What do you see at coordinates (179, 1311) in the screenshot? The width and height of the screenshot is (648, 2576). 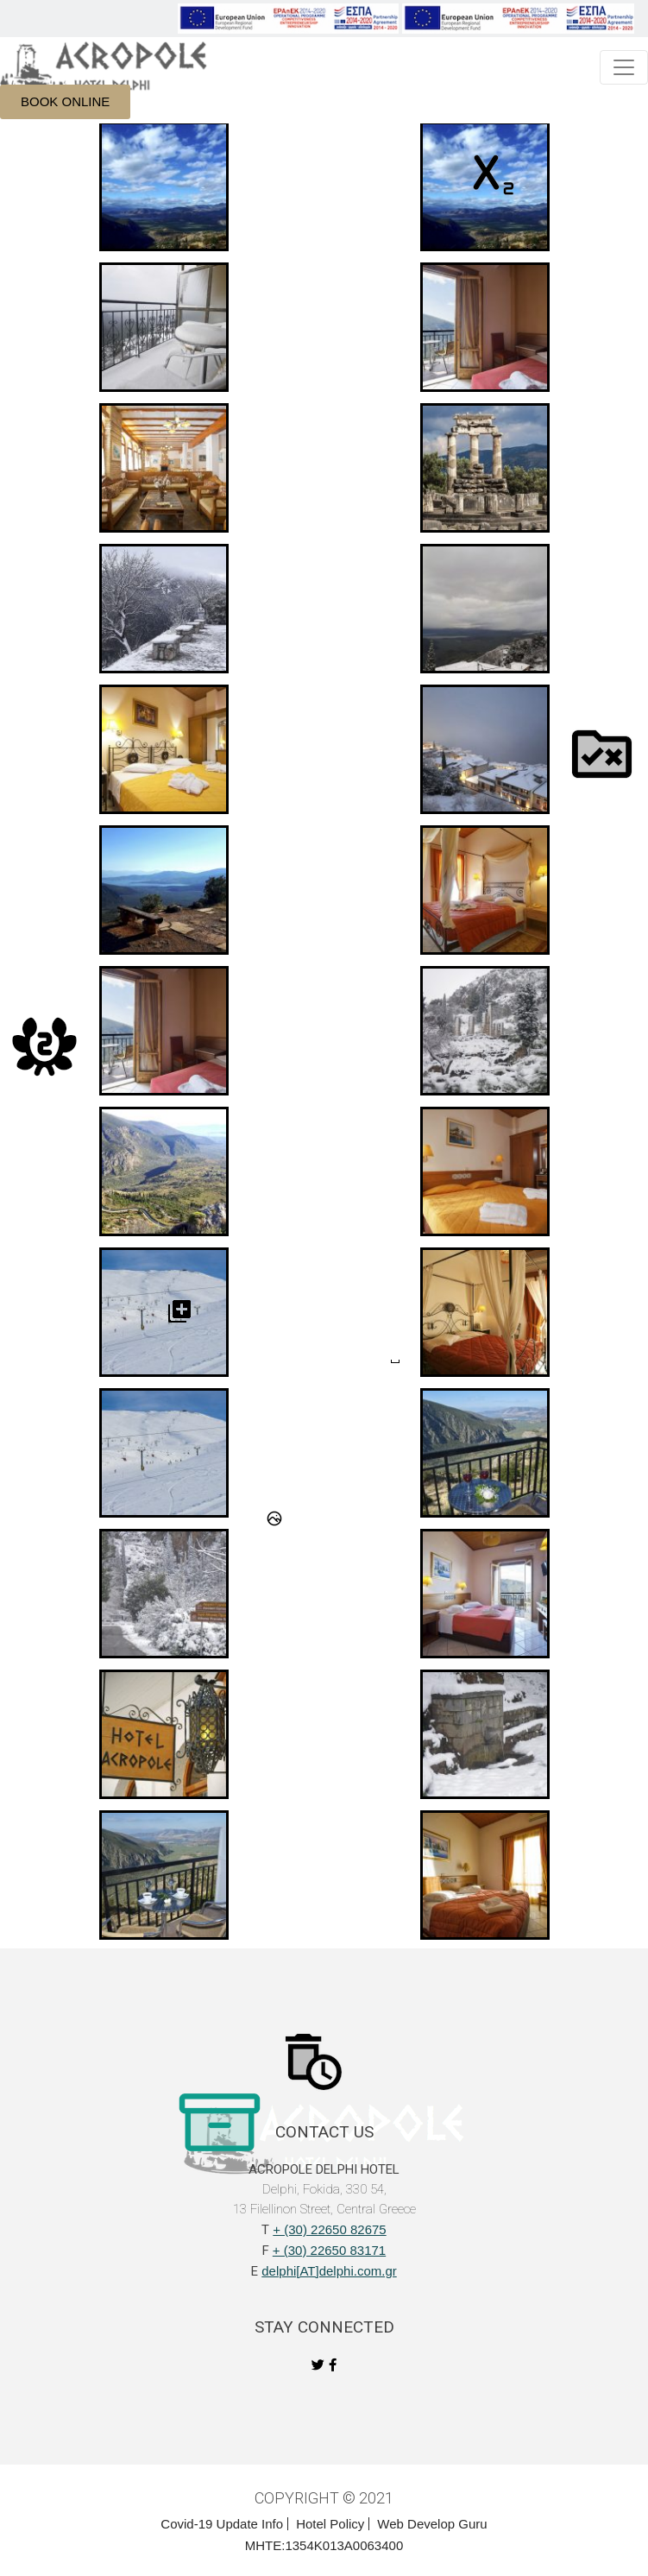 I see `add to queue` at bounding box center [179, 1311].